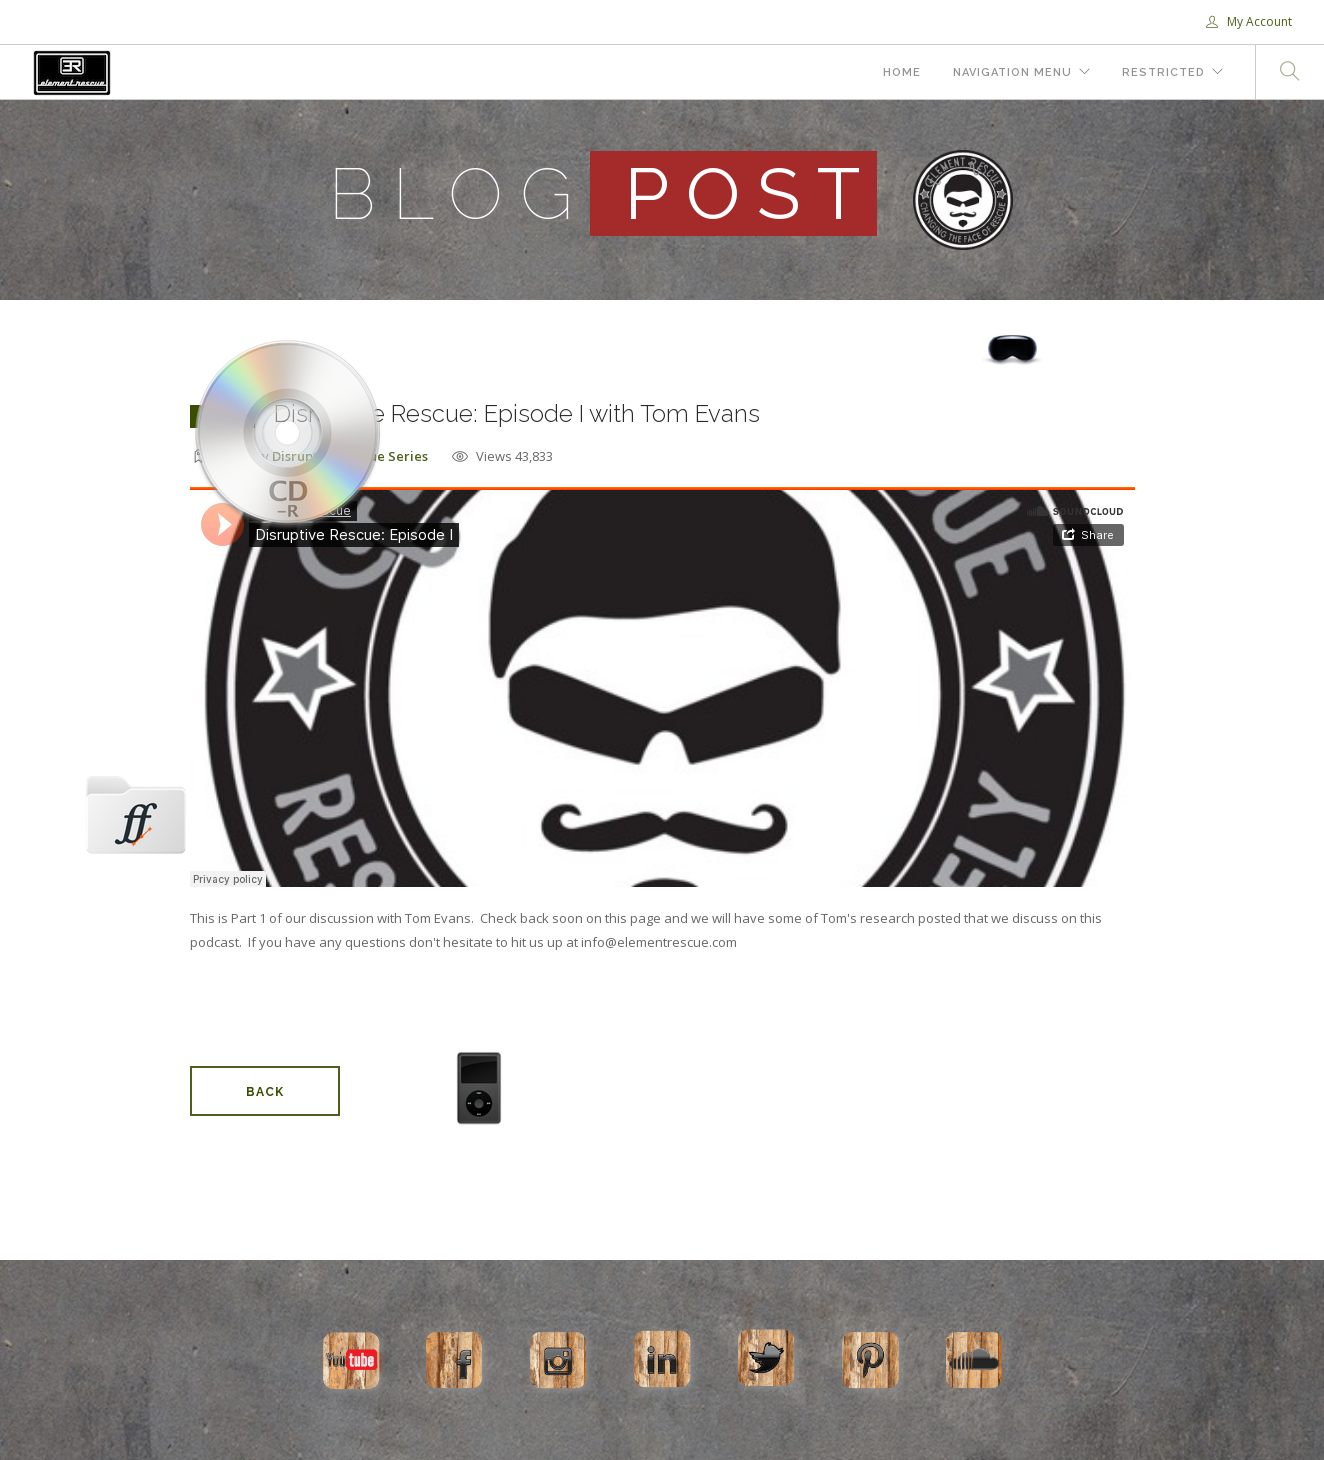 The image size is (1324, 1460). I want to click on apple vision pro headset device icon, so click(1012, 348).